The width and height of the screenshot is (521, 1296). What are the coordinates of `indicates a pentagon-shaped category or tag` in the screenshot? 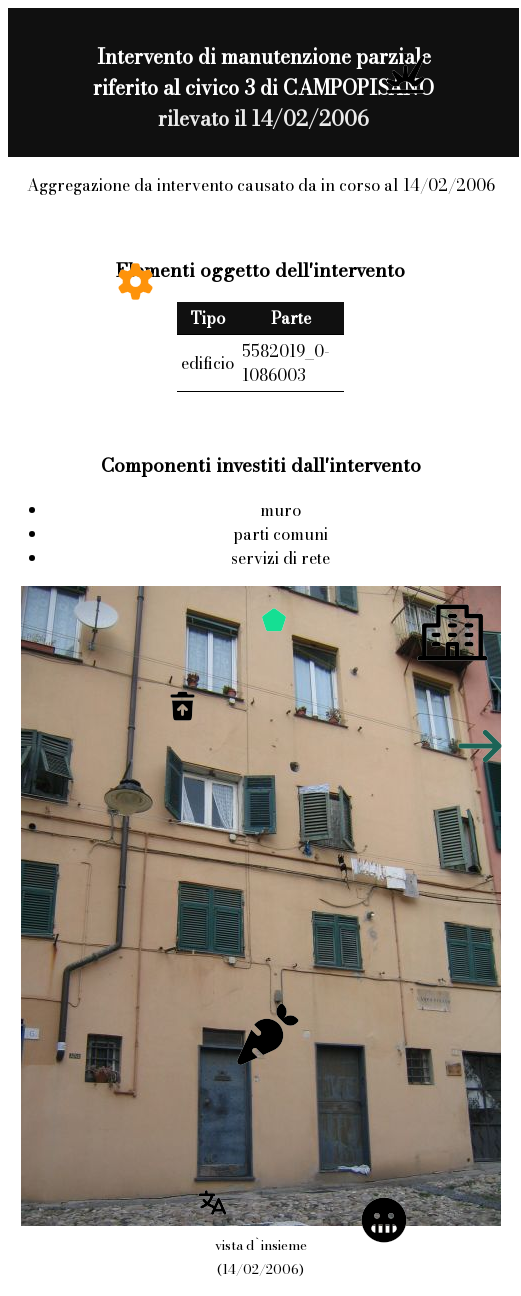 It's located at (274, 620).